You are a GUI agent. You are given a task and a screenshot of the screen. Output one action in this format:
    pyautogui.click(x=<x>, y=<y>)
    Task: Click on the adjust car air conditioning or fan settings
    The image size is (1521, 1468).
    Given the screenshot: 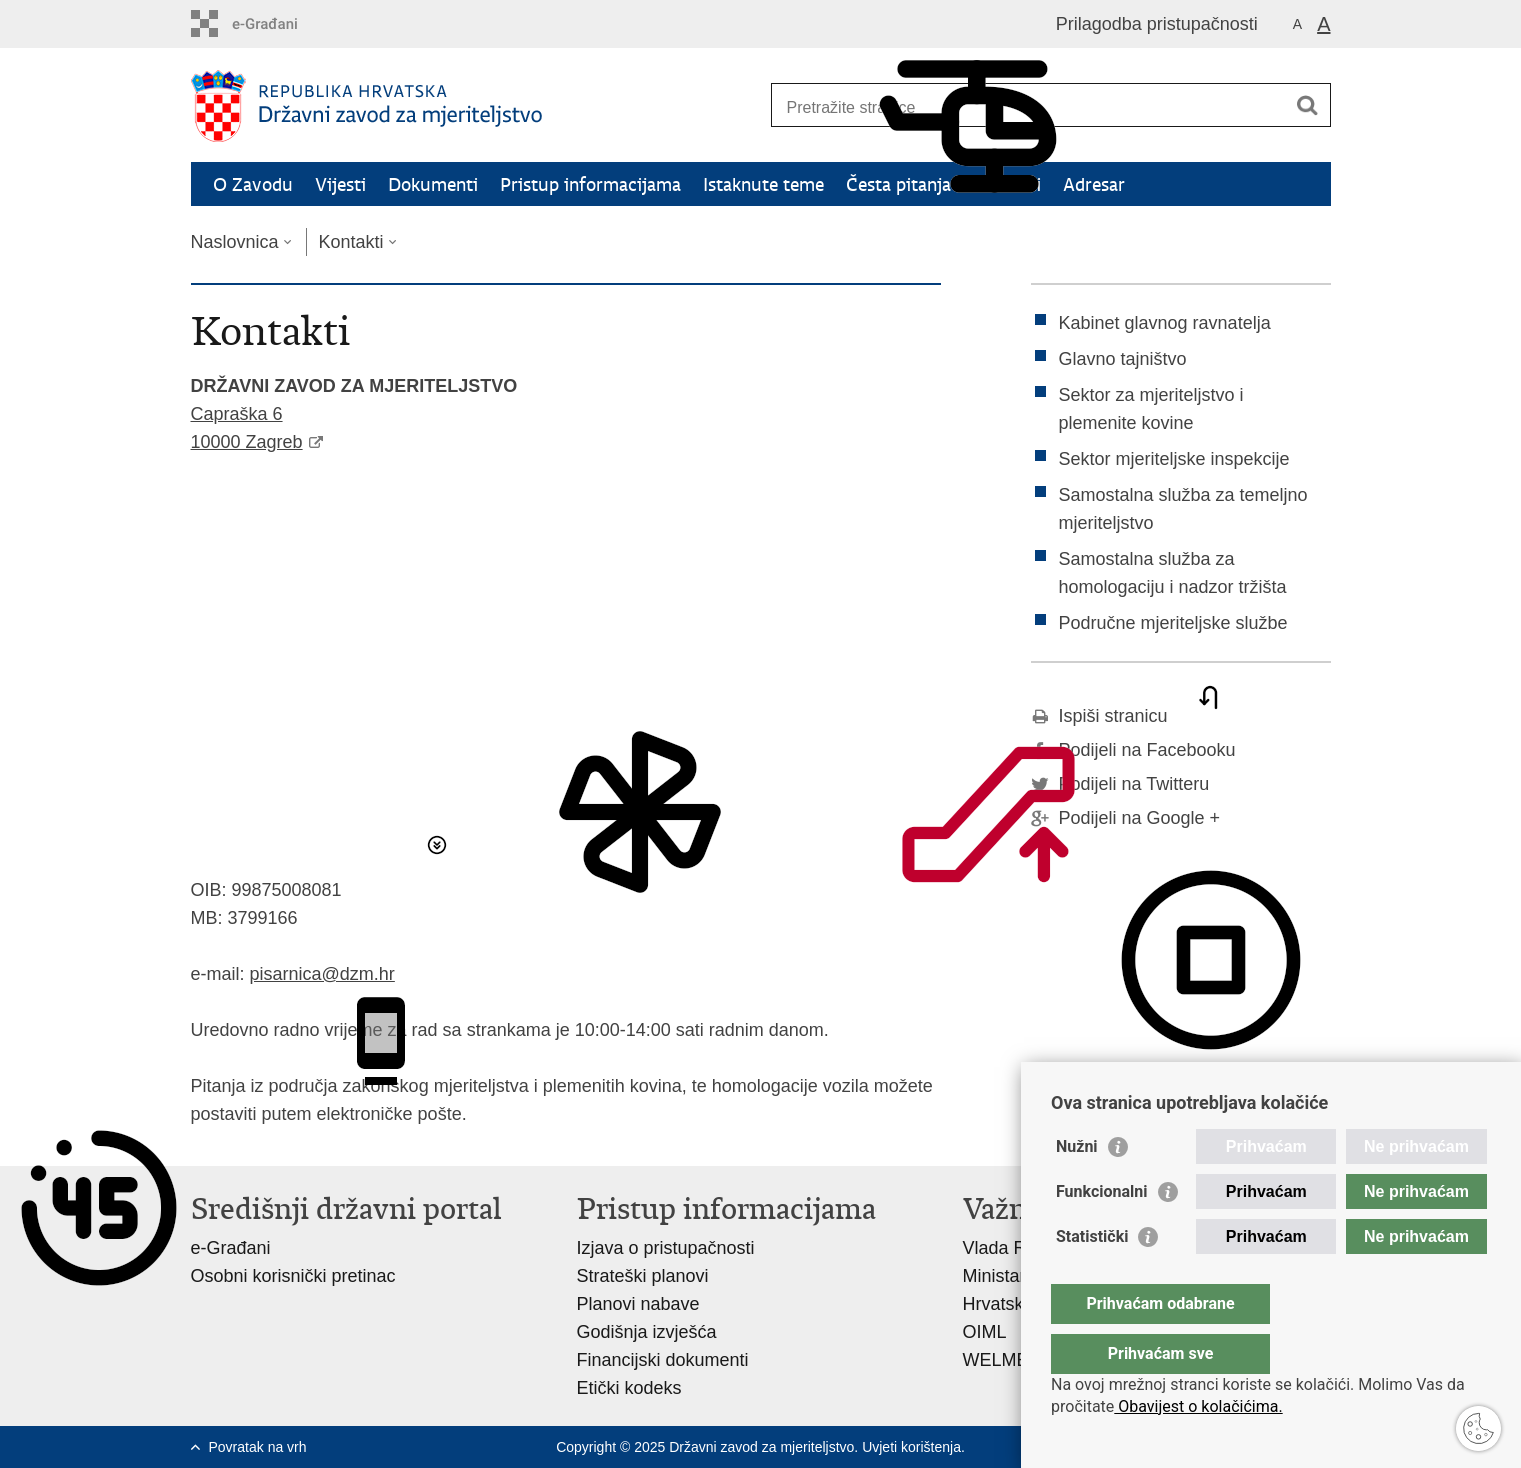 What is the action you would take?
    pyautogui.click(x=640, y=812)
    